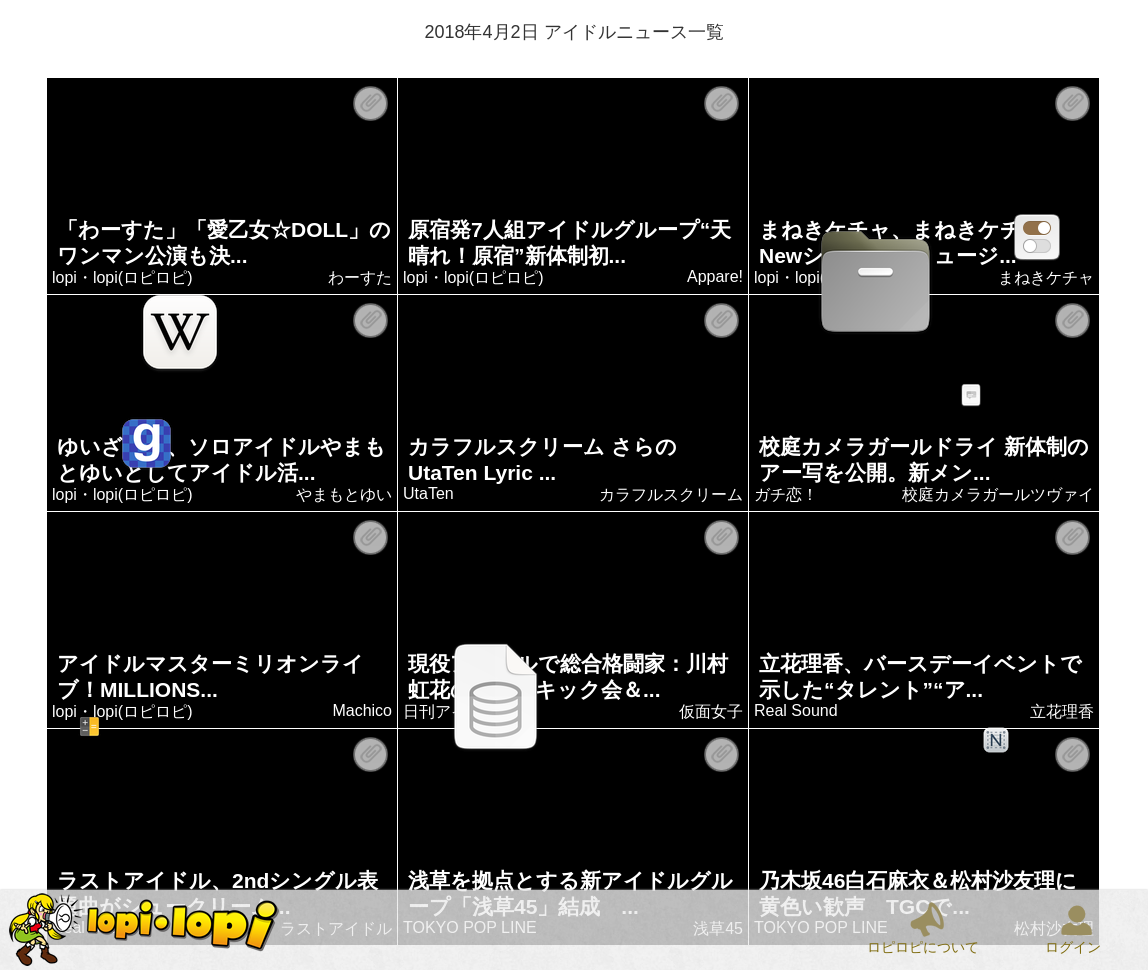  What do you see at coordinates (180, 332) in the screenshot?
I see `open wike wikipedia reader app` at bounding box center [180, 332].